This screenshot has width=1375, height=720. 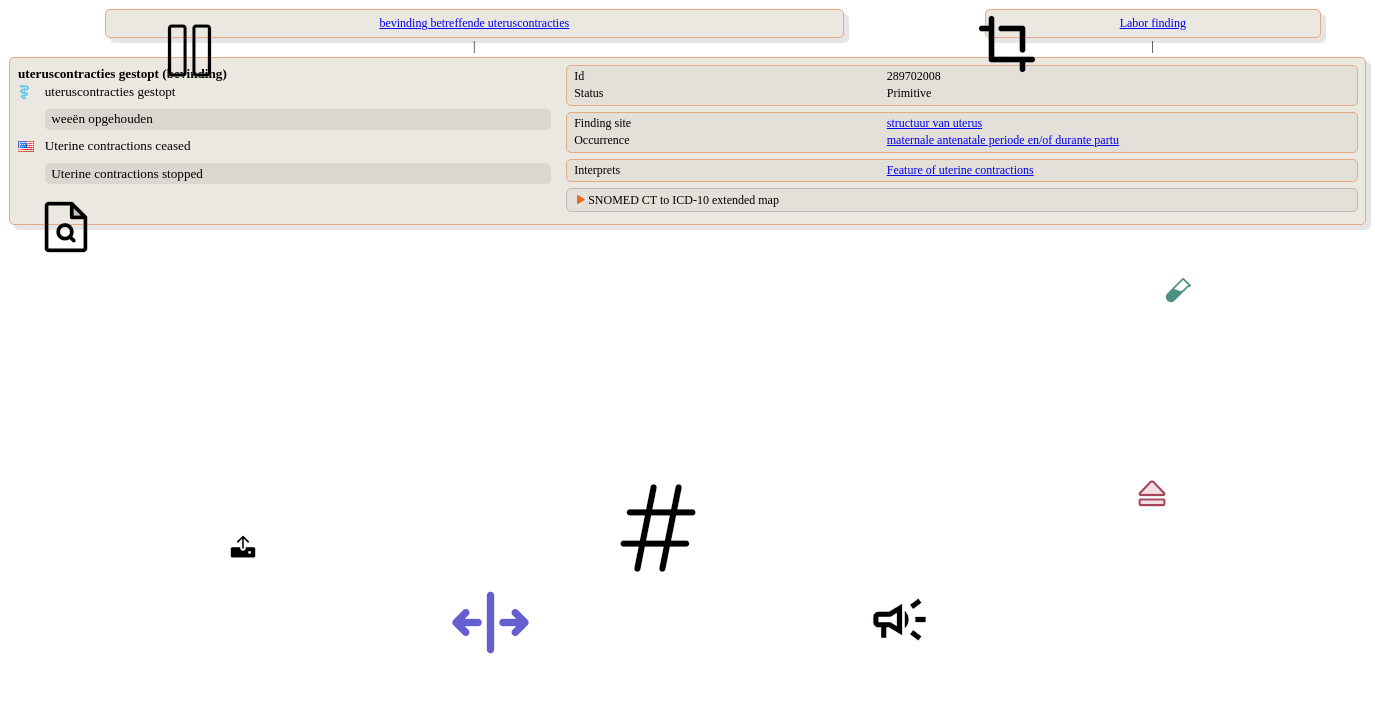 What do you see at coordinates (1152, 495) in the screenshot?
I see `eject media or disc` at bounding box center [1152, 495].